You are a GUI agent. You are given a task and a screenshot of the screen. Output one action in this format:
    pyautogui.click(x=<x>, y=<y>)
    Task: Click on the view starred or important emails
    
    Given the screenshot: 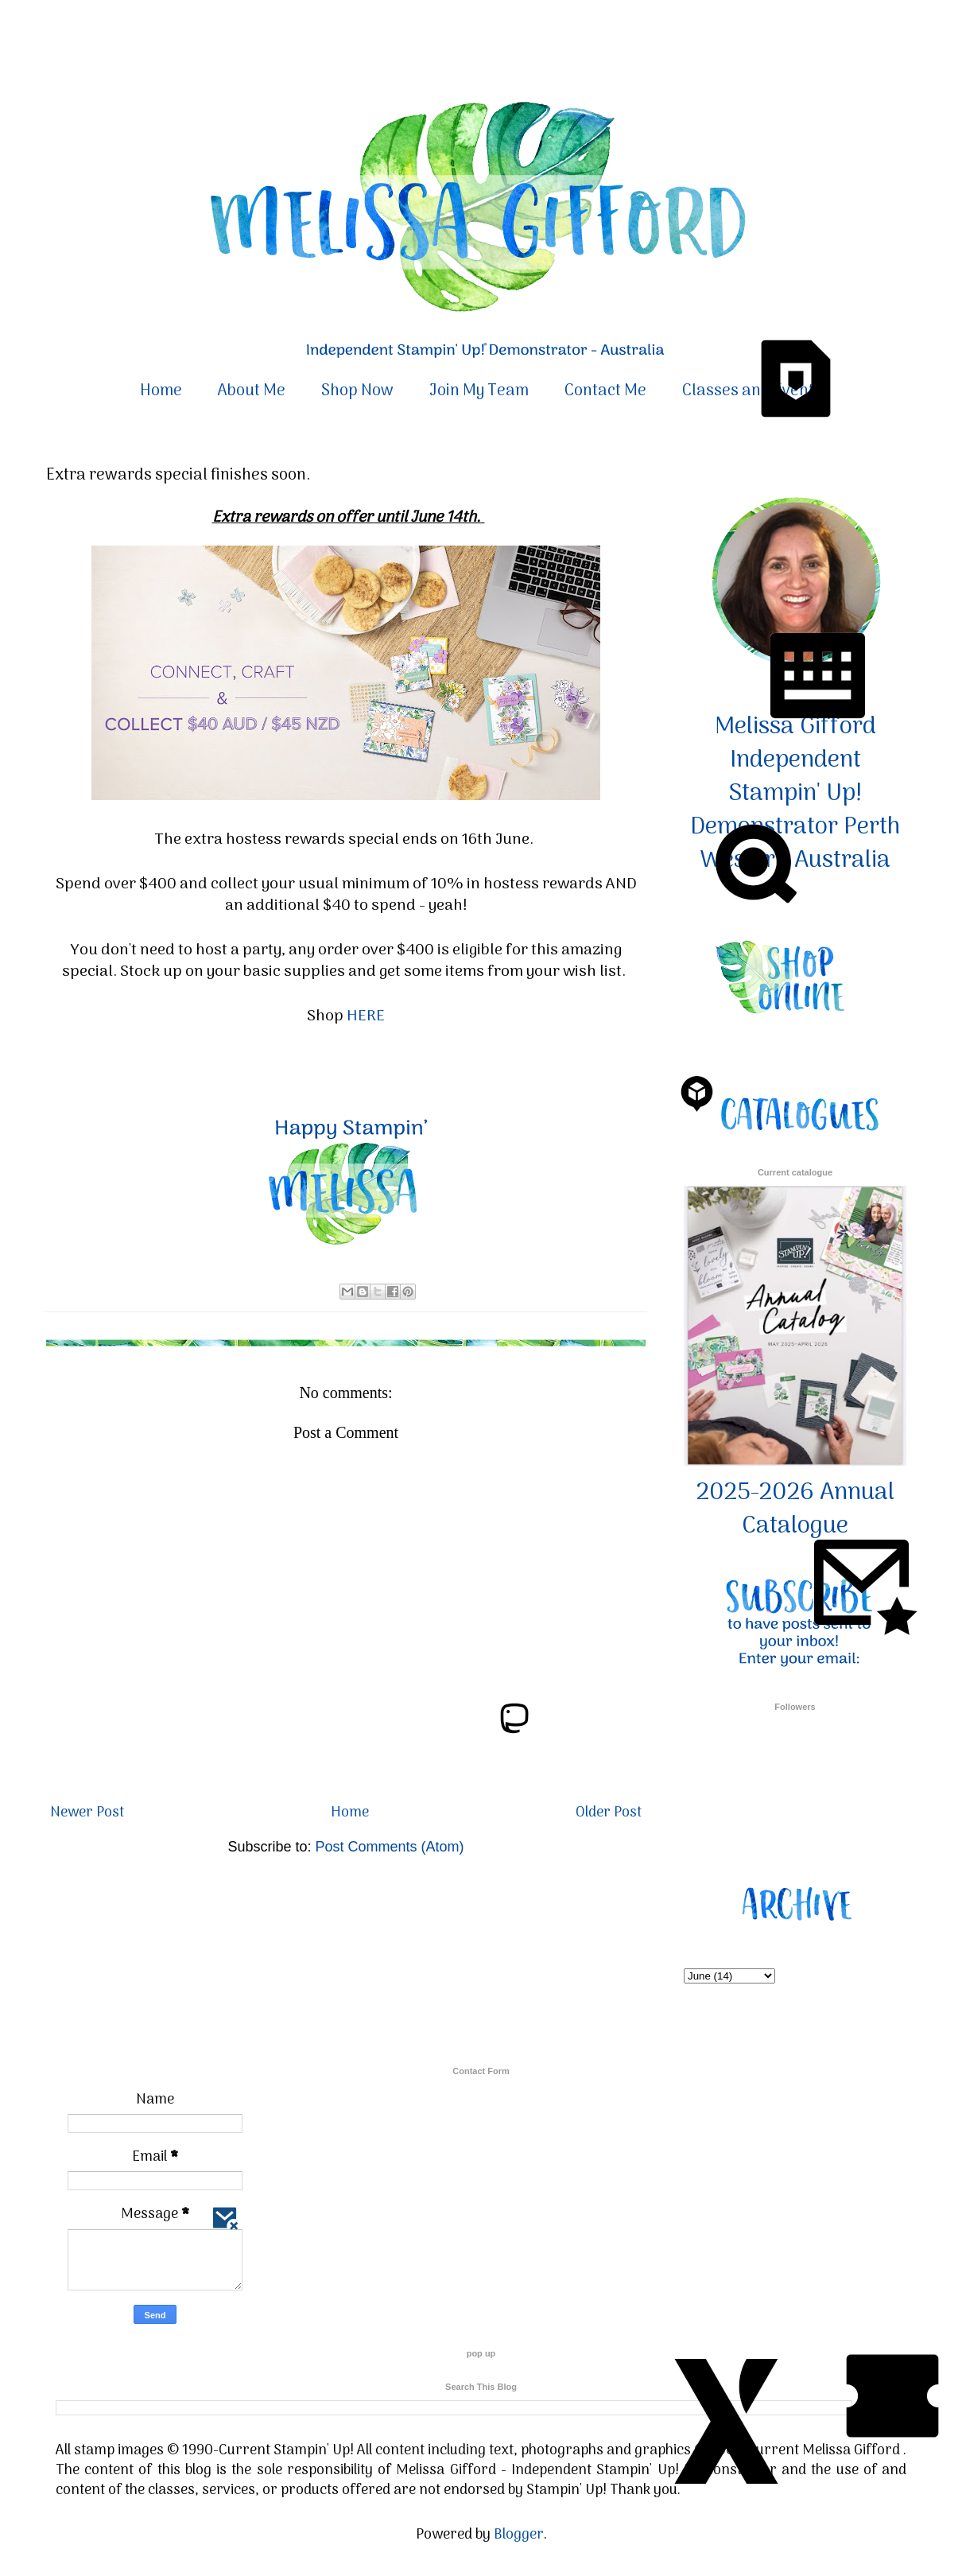 What is the action you would take?
    pyautogui.click(x=861, y=1582)
    